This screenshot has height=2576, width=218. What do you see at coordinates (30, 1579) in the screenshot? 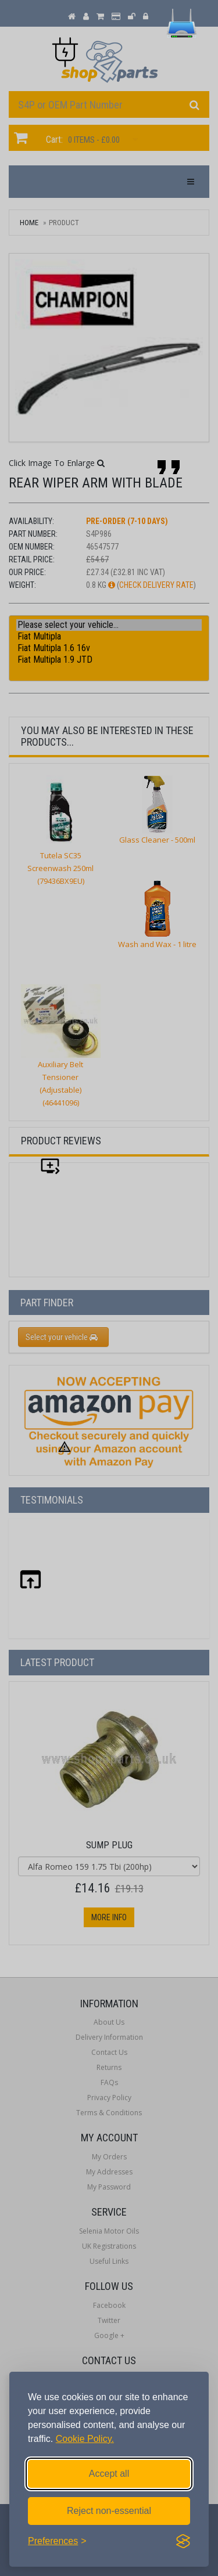
I see `open link in browser` at bounding box center [30, 1579].